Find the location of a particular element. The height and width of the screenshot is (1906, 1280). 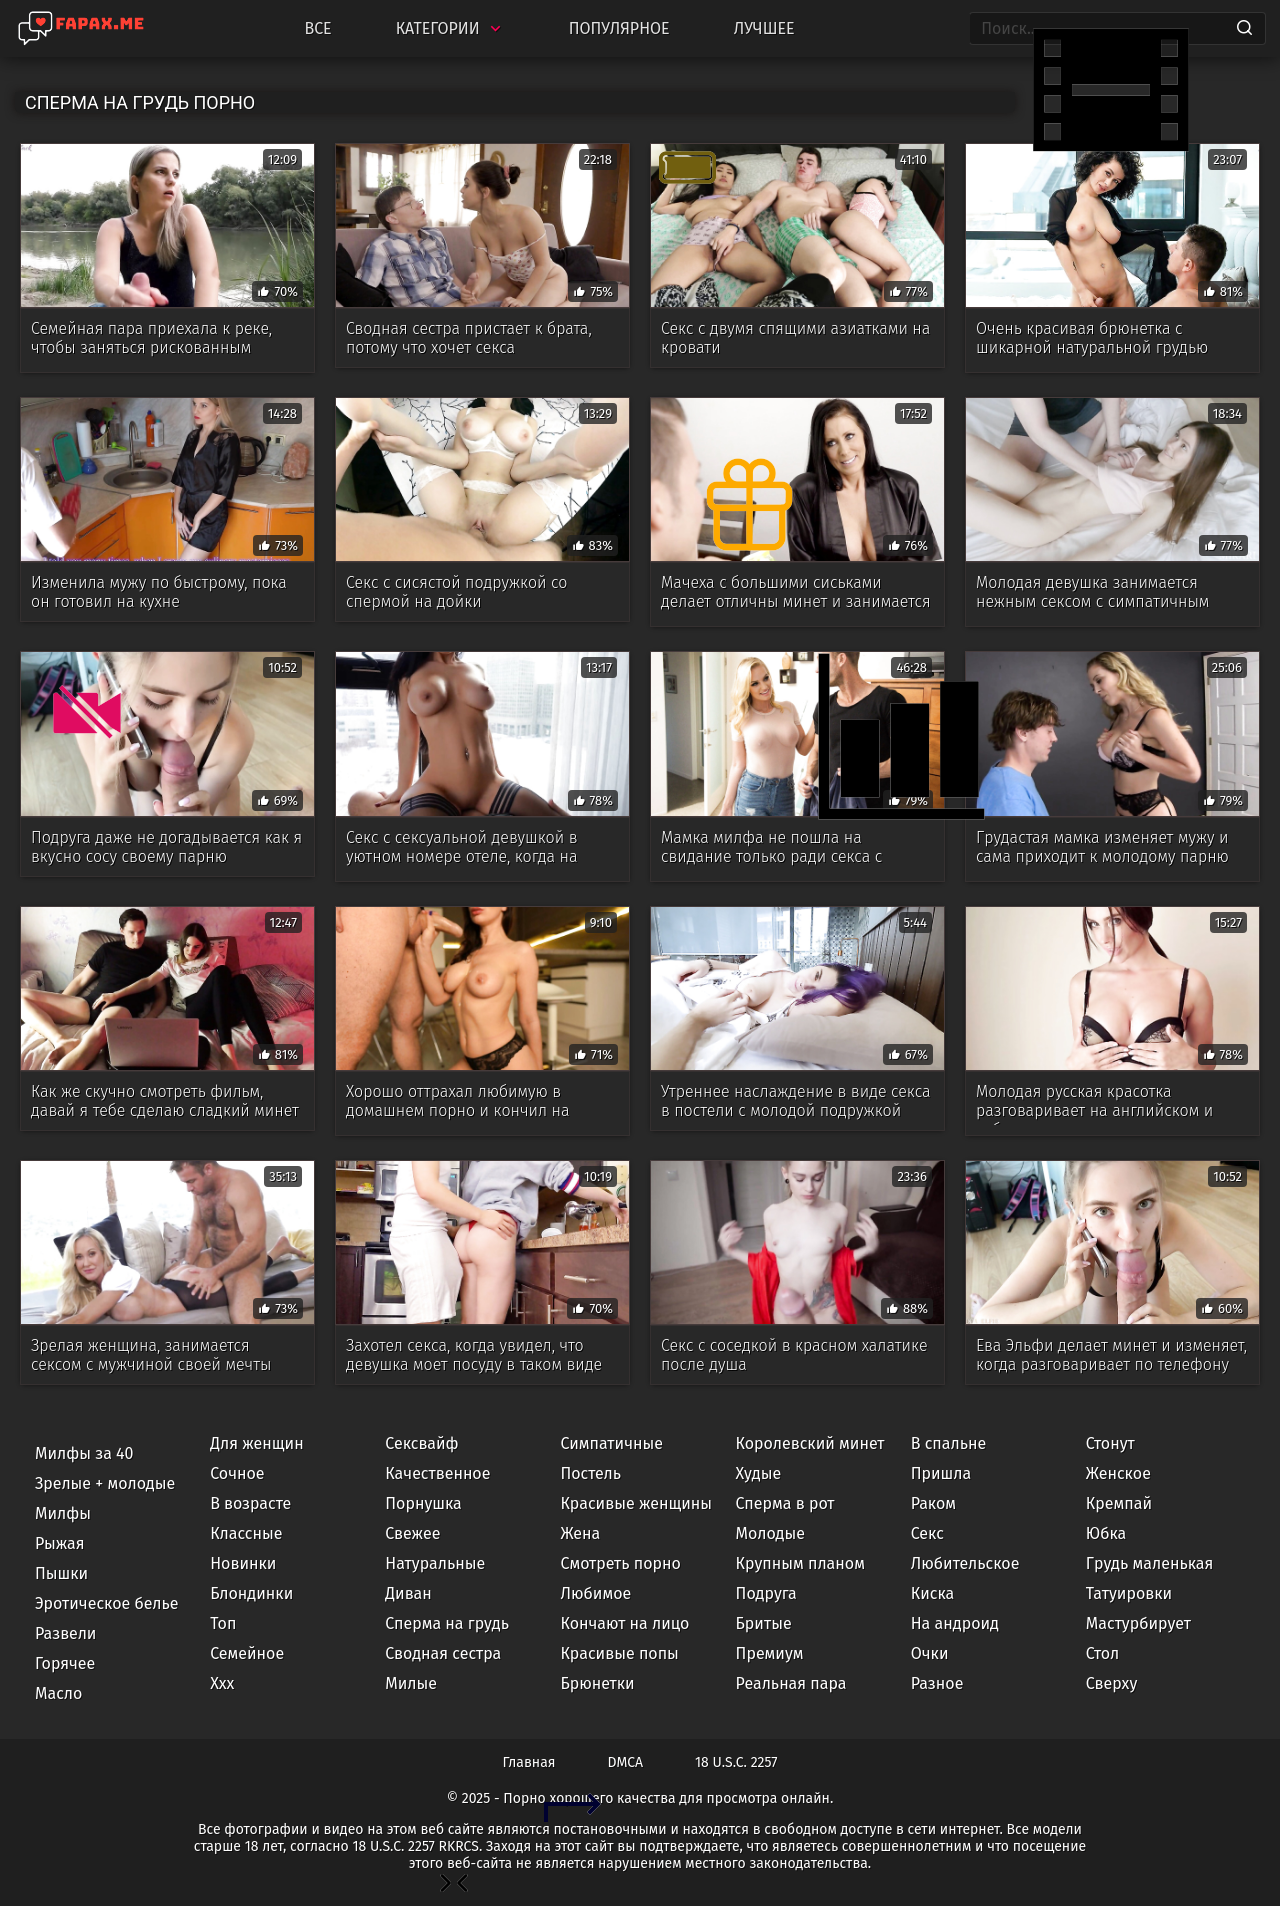

rotate device to landscape mode is located at coordinates (687, 167).